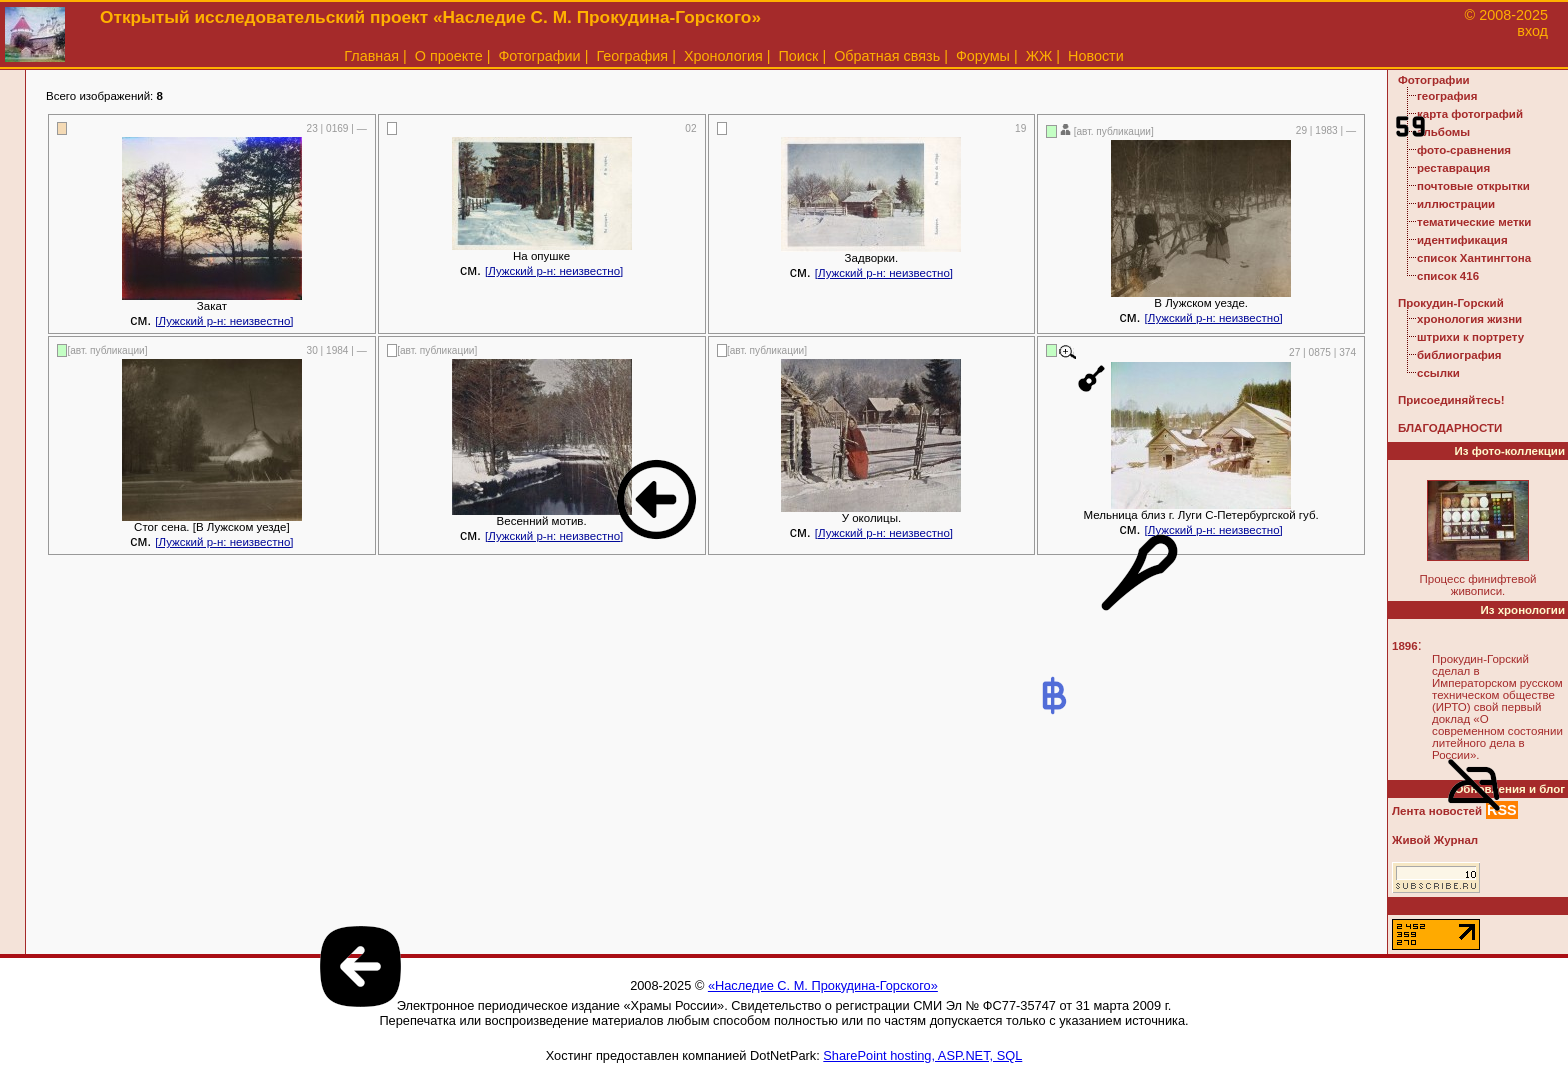  Describe the element at coordinates (1410, 126) in the screenshot. I see `indicates 59 items, notifications, or count` at that location.